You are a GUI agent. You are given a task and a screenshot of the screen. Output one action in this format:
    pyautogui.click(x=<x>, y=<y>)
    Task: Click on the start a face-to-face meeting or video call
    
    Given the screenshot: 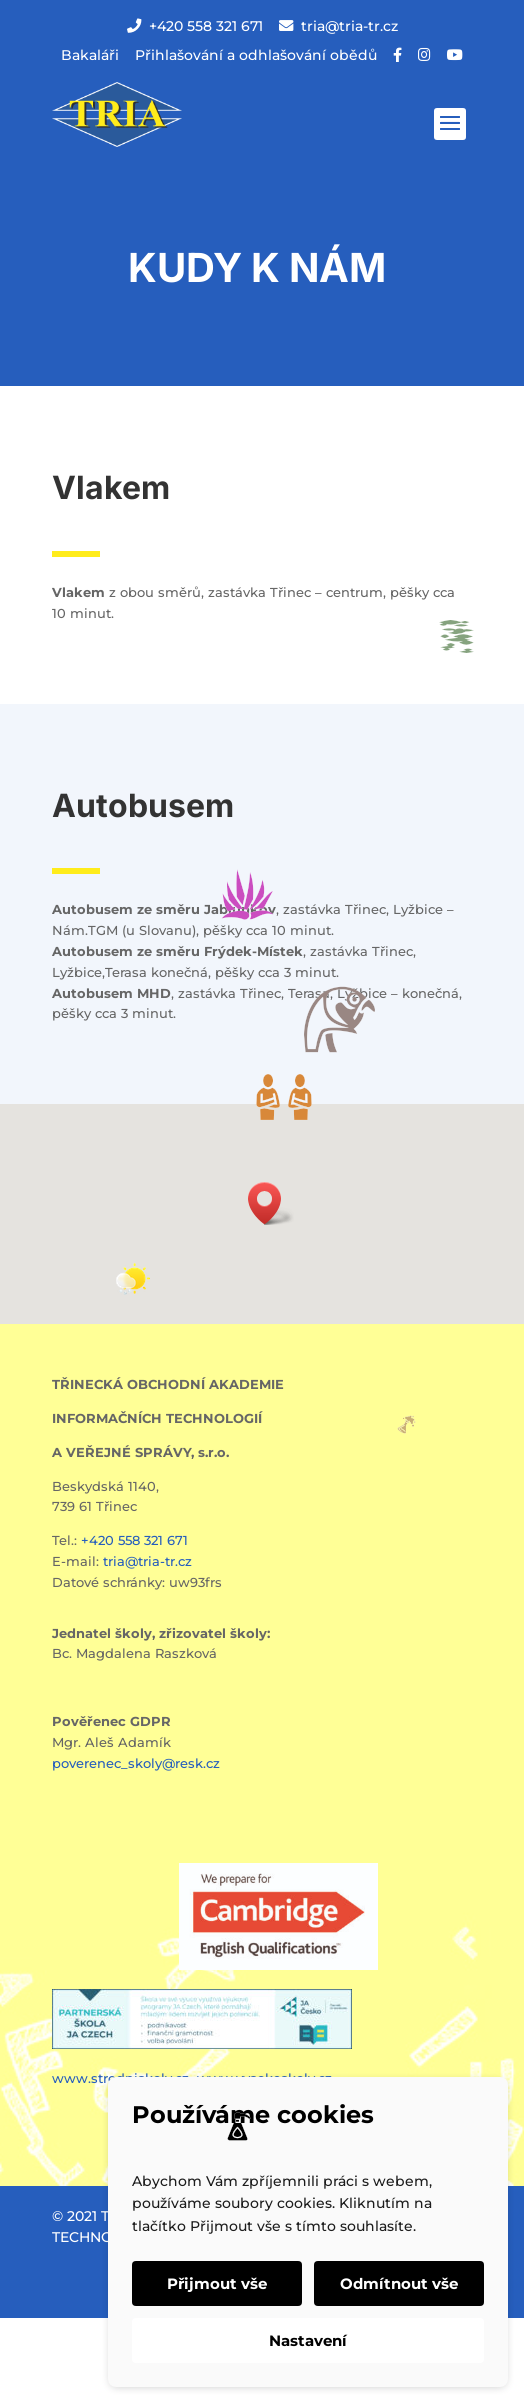 What is the action you would take?
    pyautogui.click(x=284, y=1097)
    